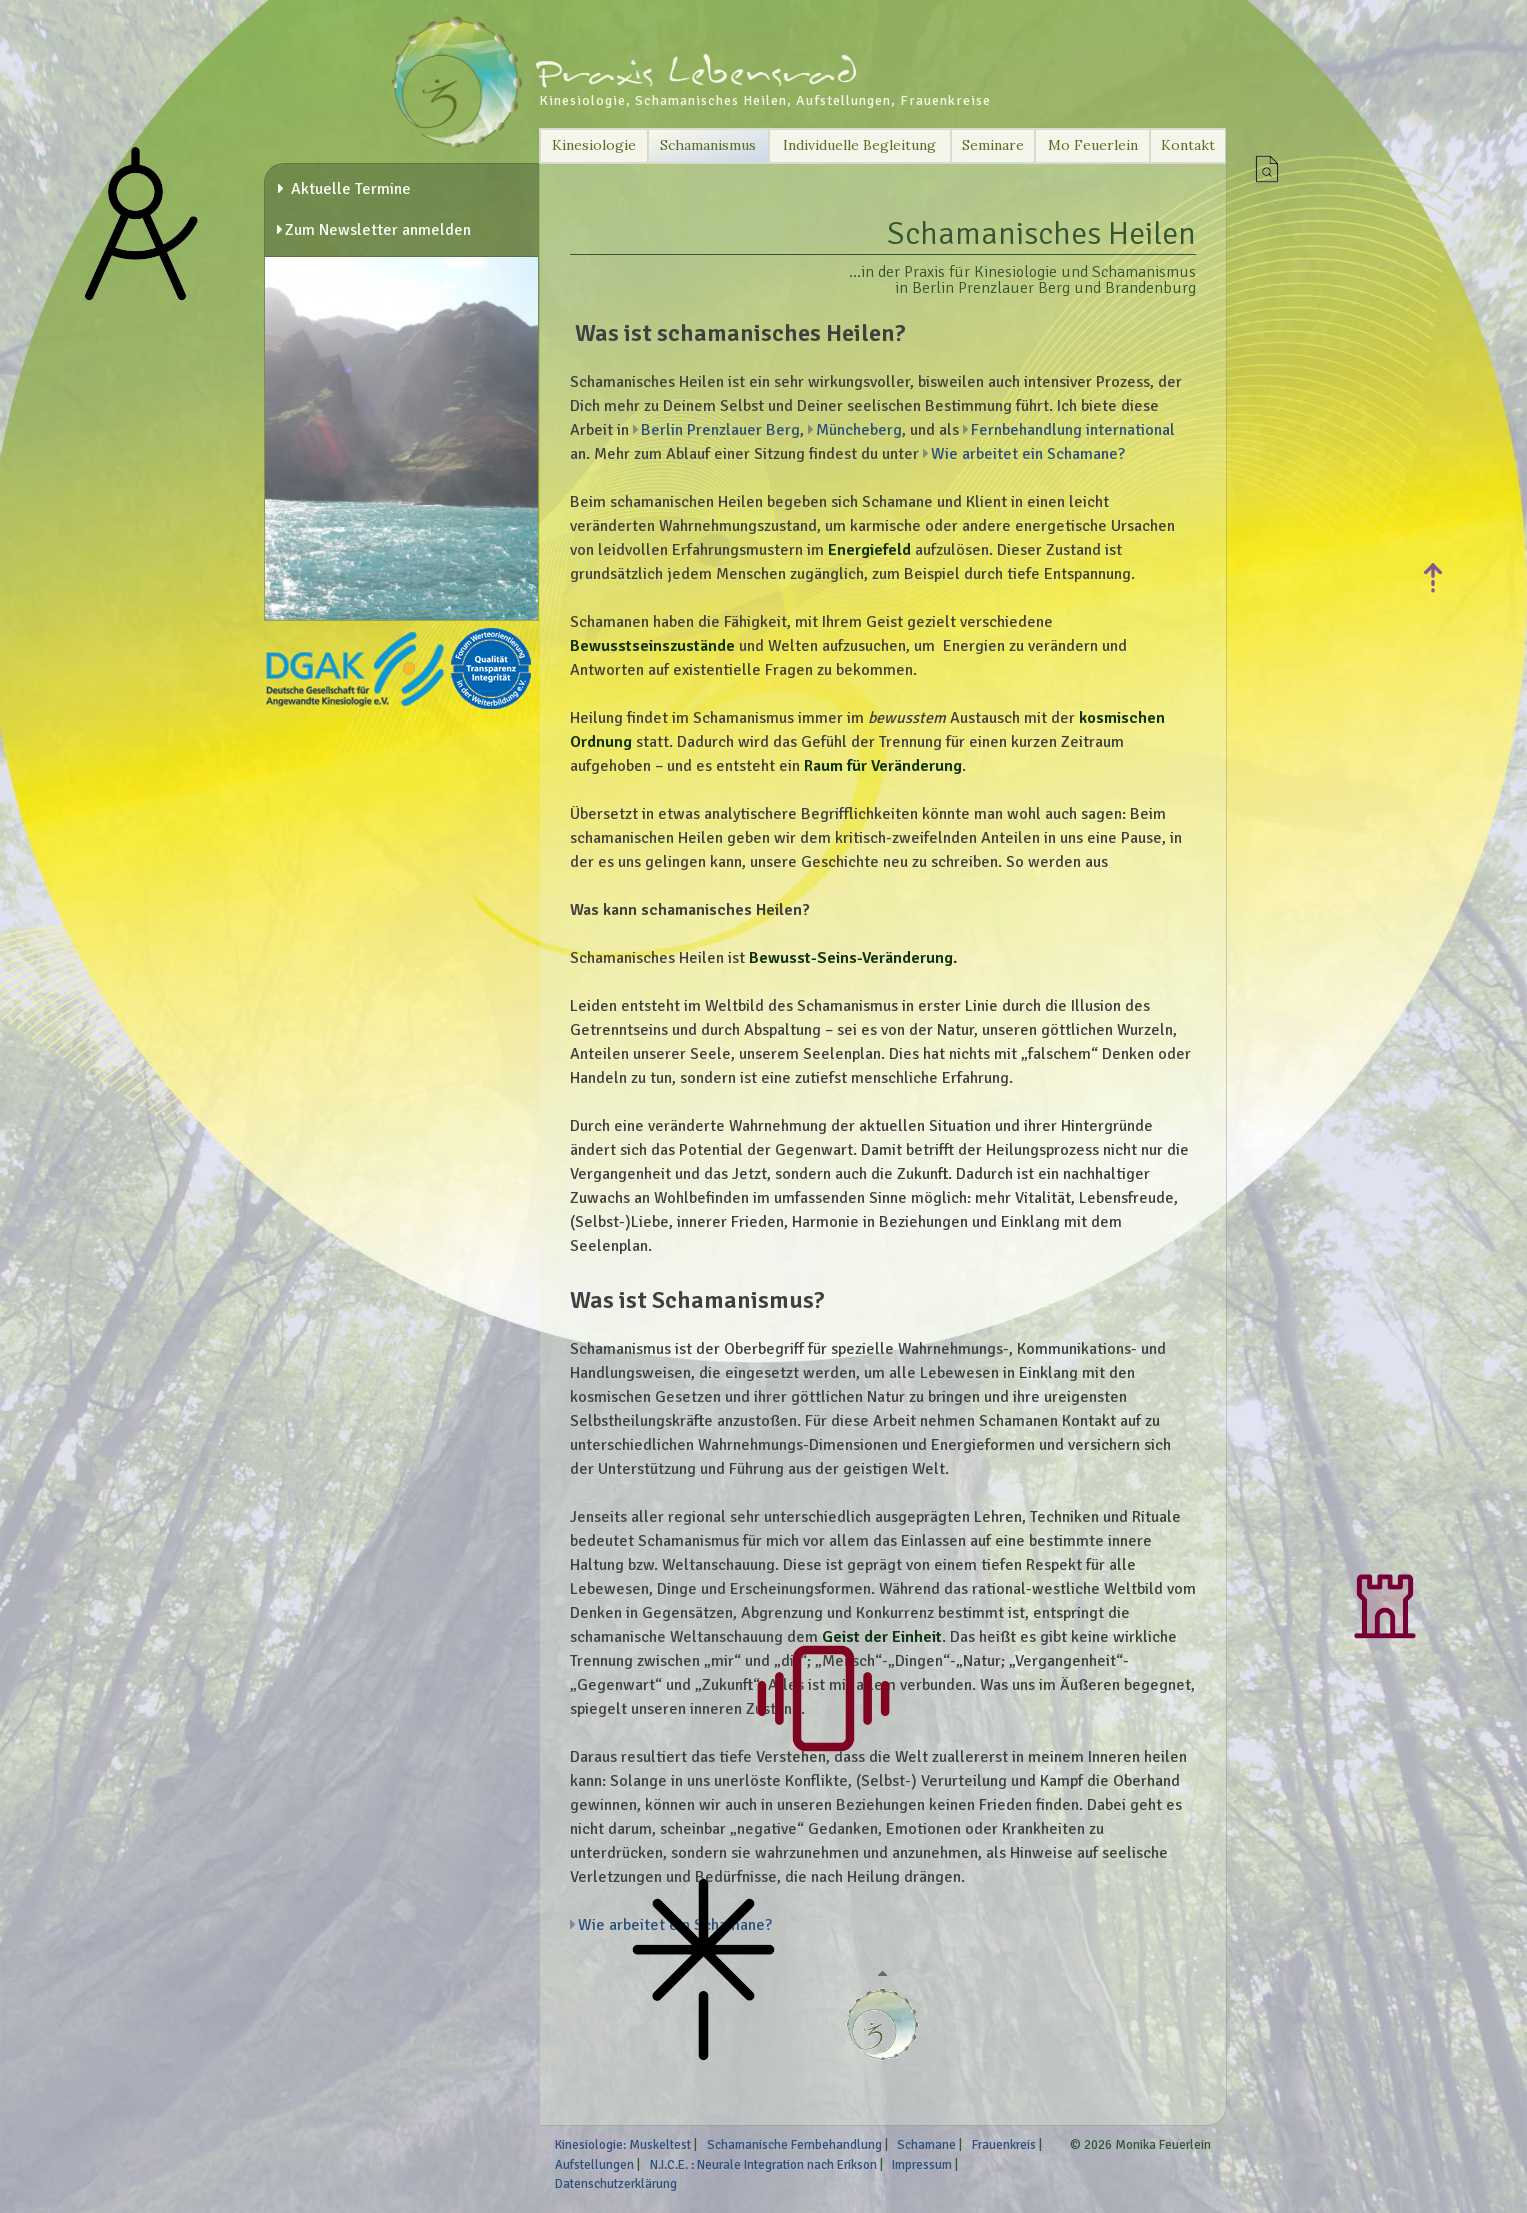 The width and height of the screenshot is (1527, 2213). Describe the element at coordinates (1385, 1605) in the screenshot. I see `access castle or fortress-themed game content` at that location.